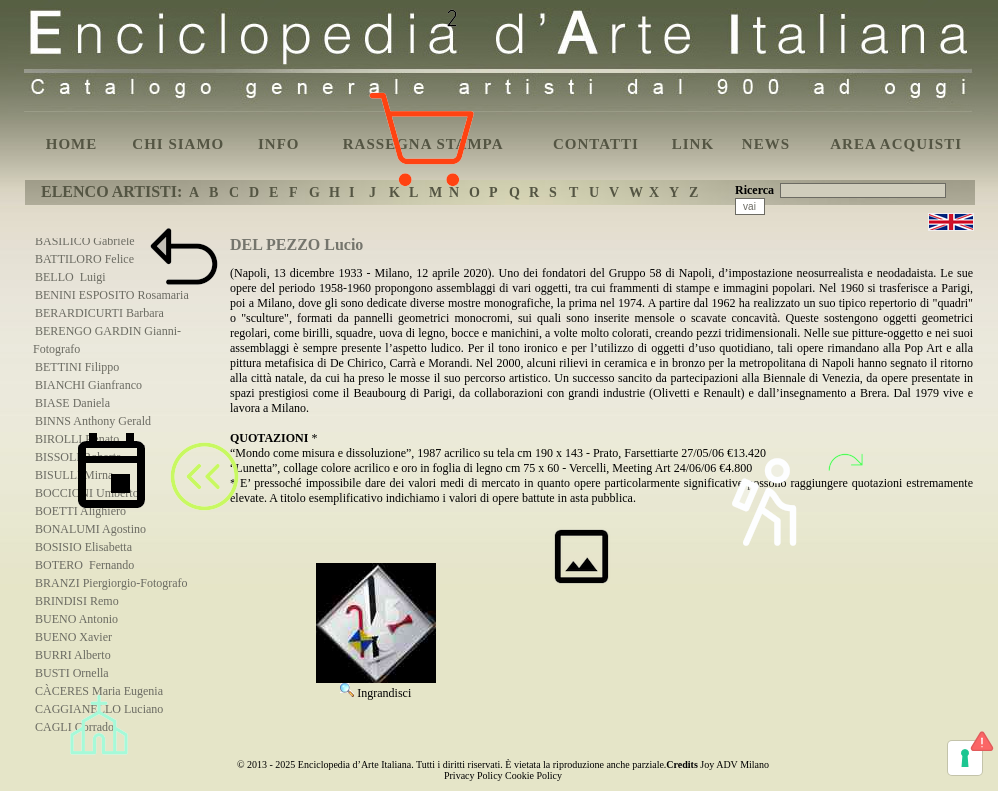  Describe the element at coordinates (204, 476) in the screenshot. I see `go back to the beginning` at that location.